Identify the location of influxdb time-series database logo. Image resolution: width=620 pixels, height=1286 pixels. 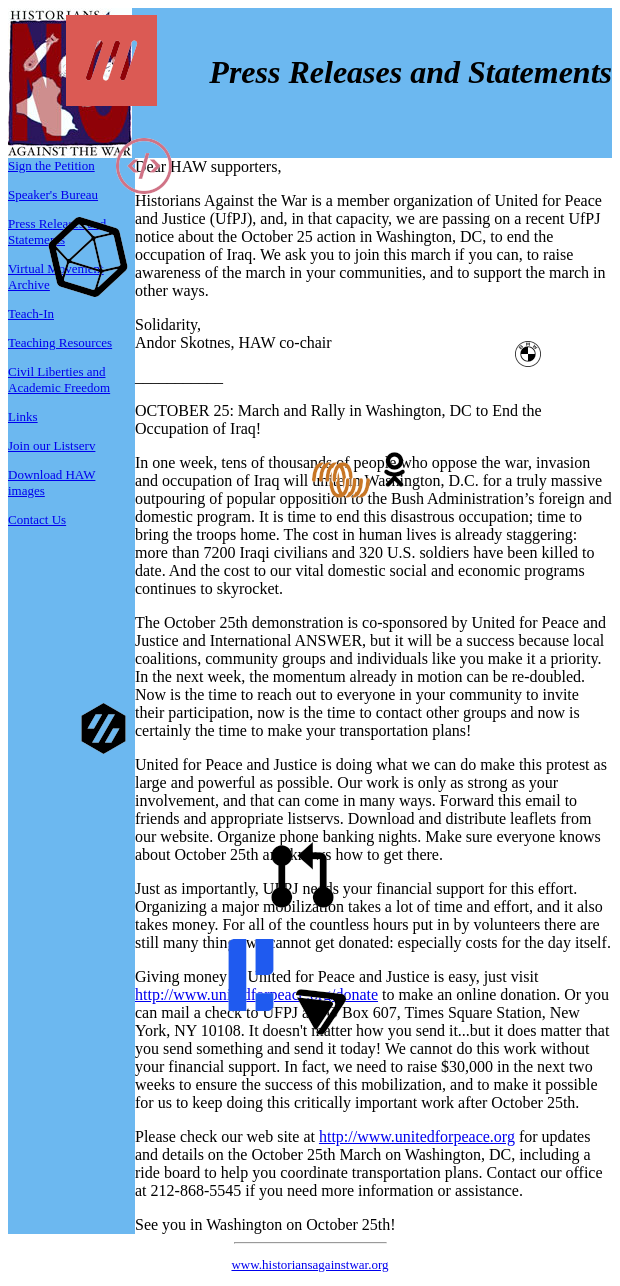
(88, 257).